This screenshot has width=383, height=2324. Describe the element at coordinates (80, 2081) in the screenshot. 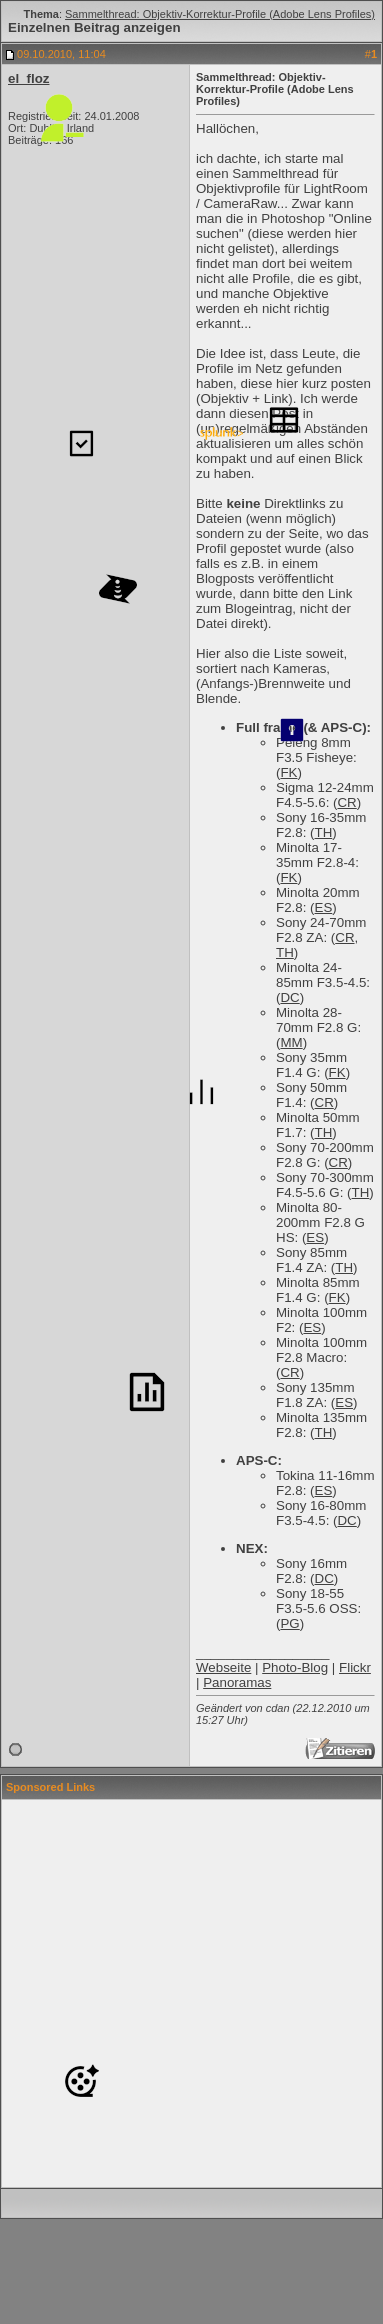

I see `access AI-powered video editing tools` at that location.